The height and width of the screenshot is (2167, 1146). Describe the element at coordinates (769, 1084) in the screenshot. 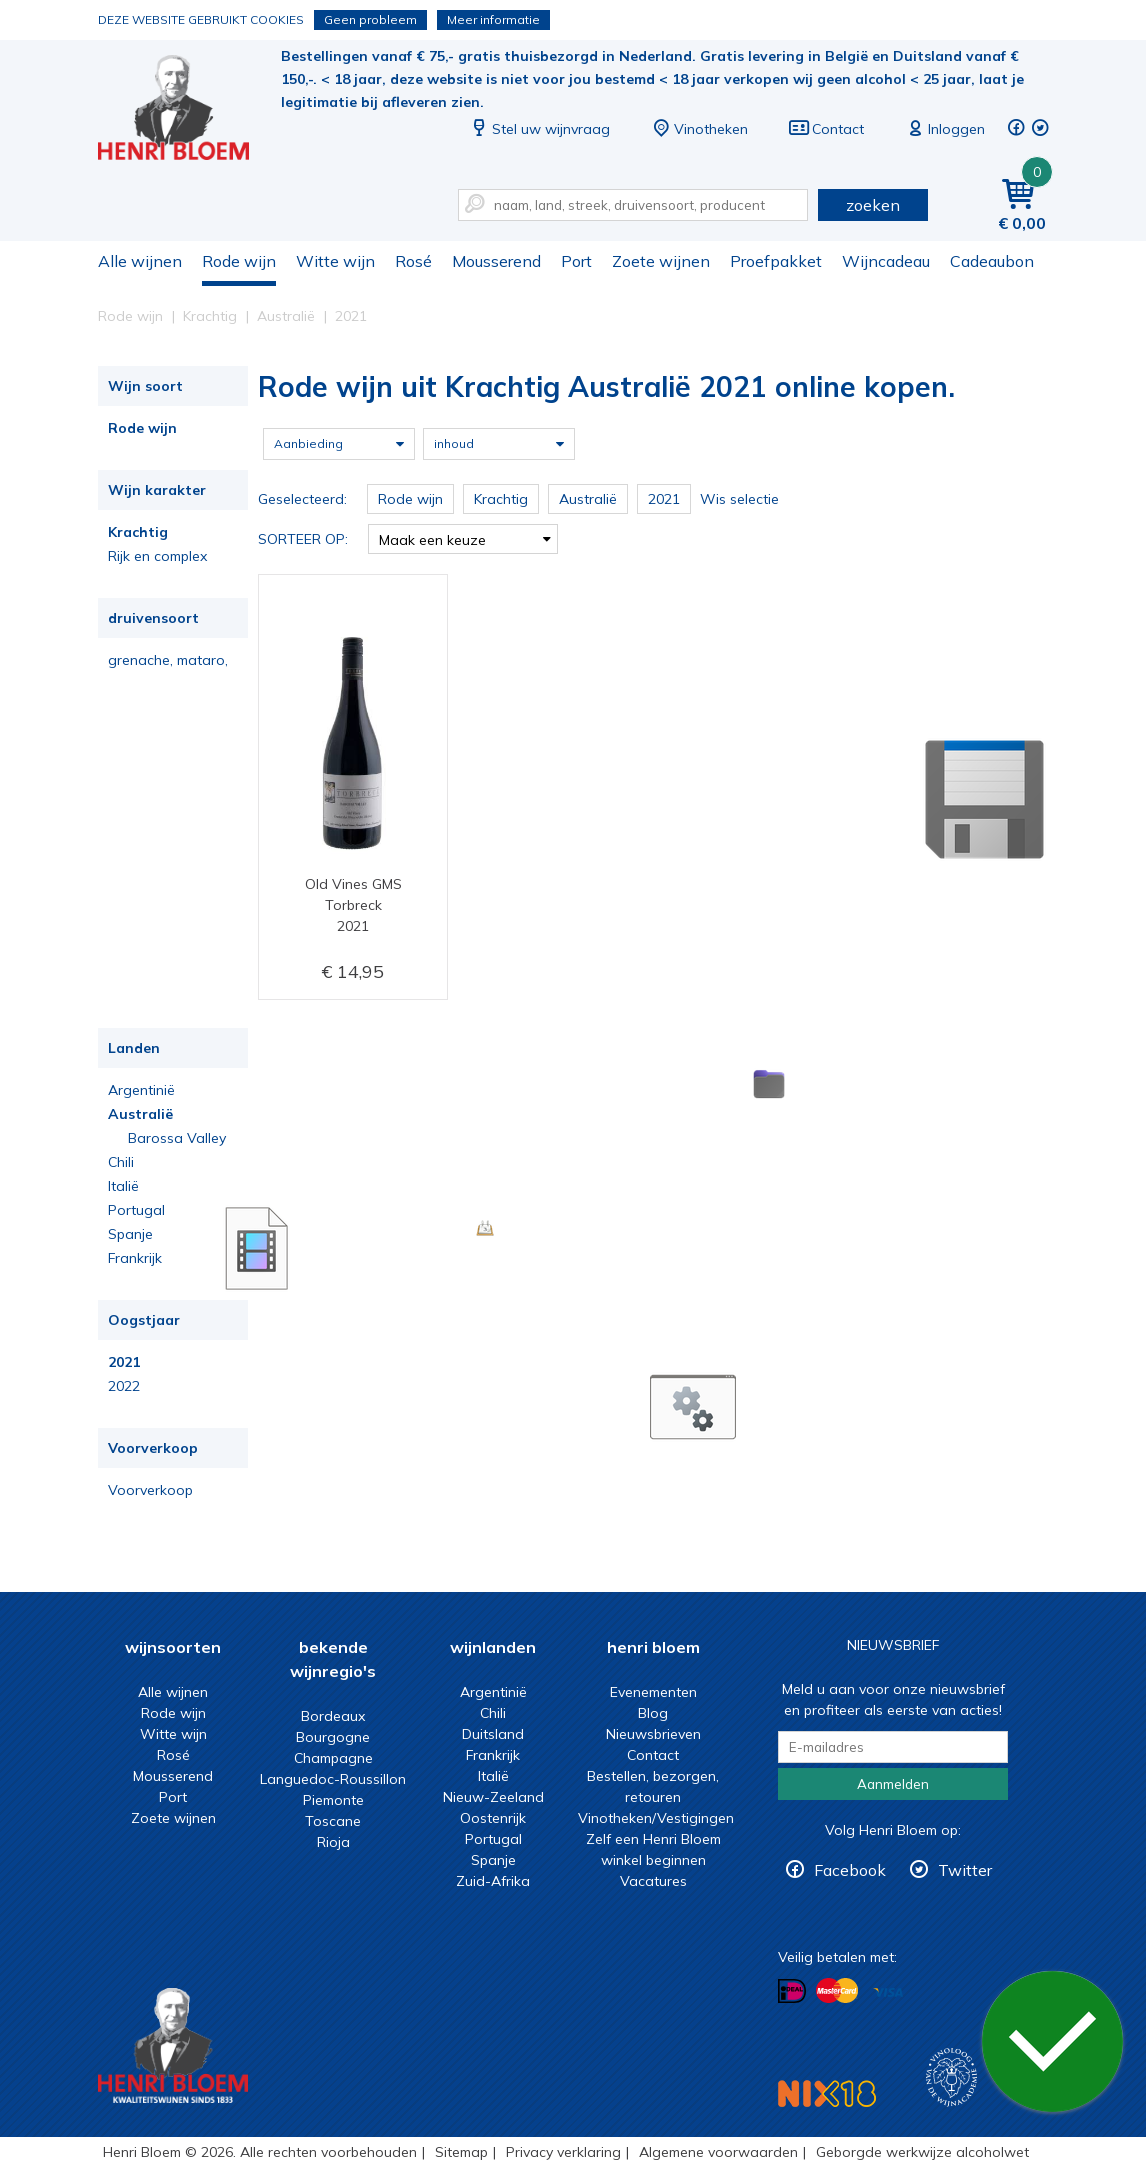

I see `open a folder or directory` at that location.